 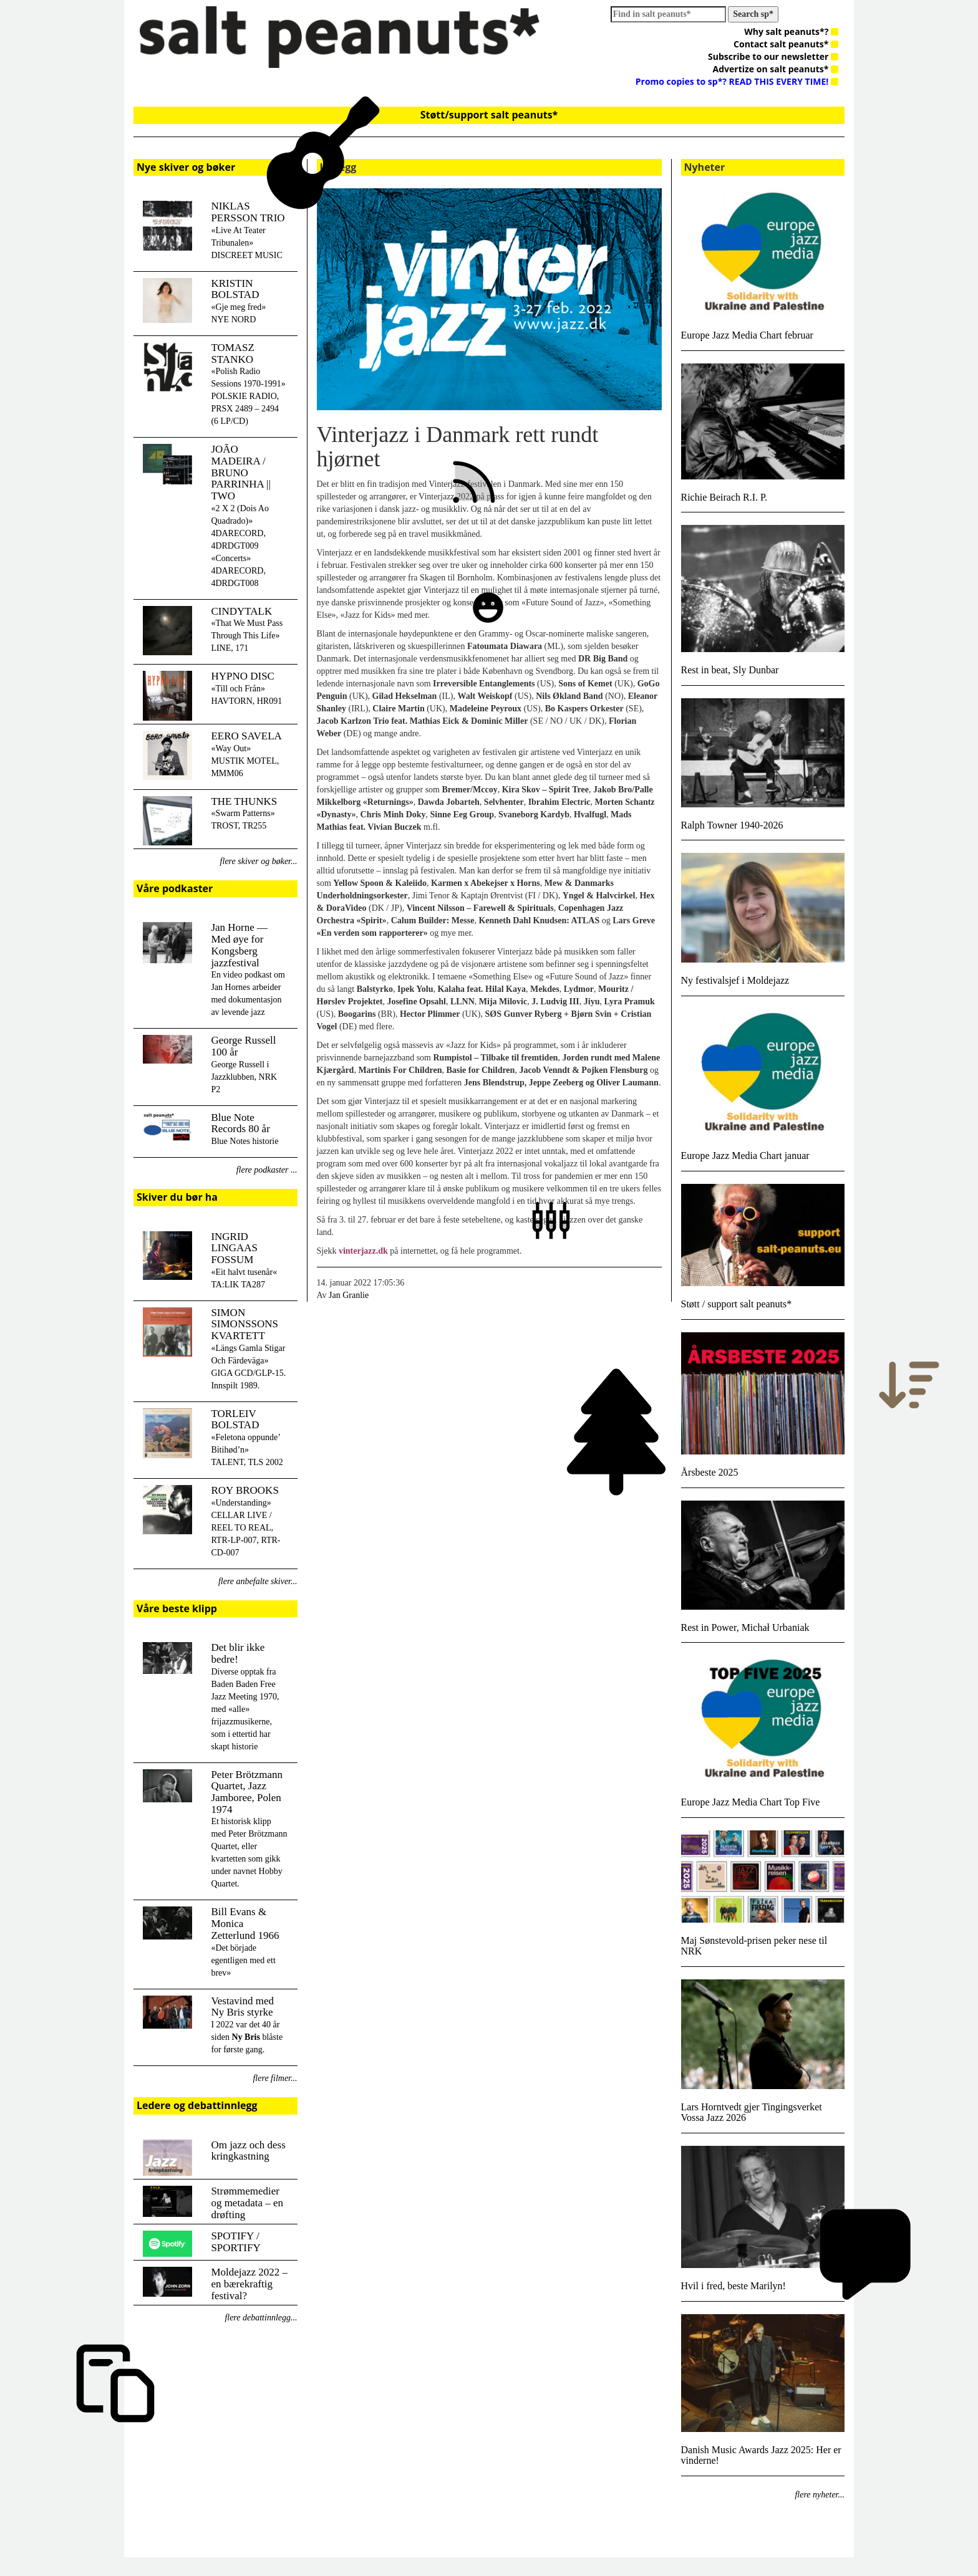 What do you see at coordinates (488, 607) in the screenshot?
I see `react with laughter to a post or message` at bounding box center [488, 607].